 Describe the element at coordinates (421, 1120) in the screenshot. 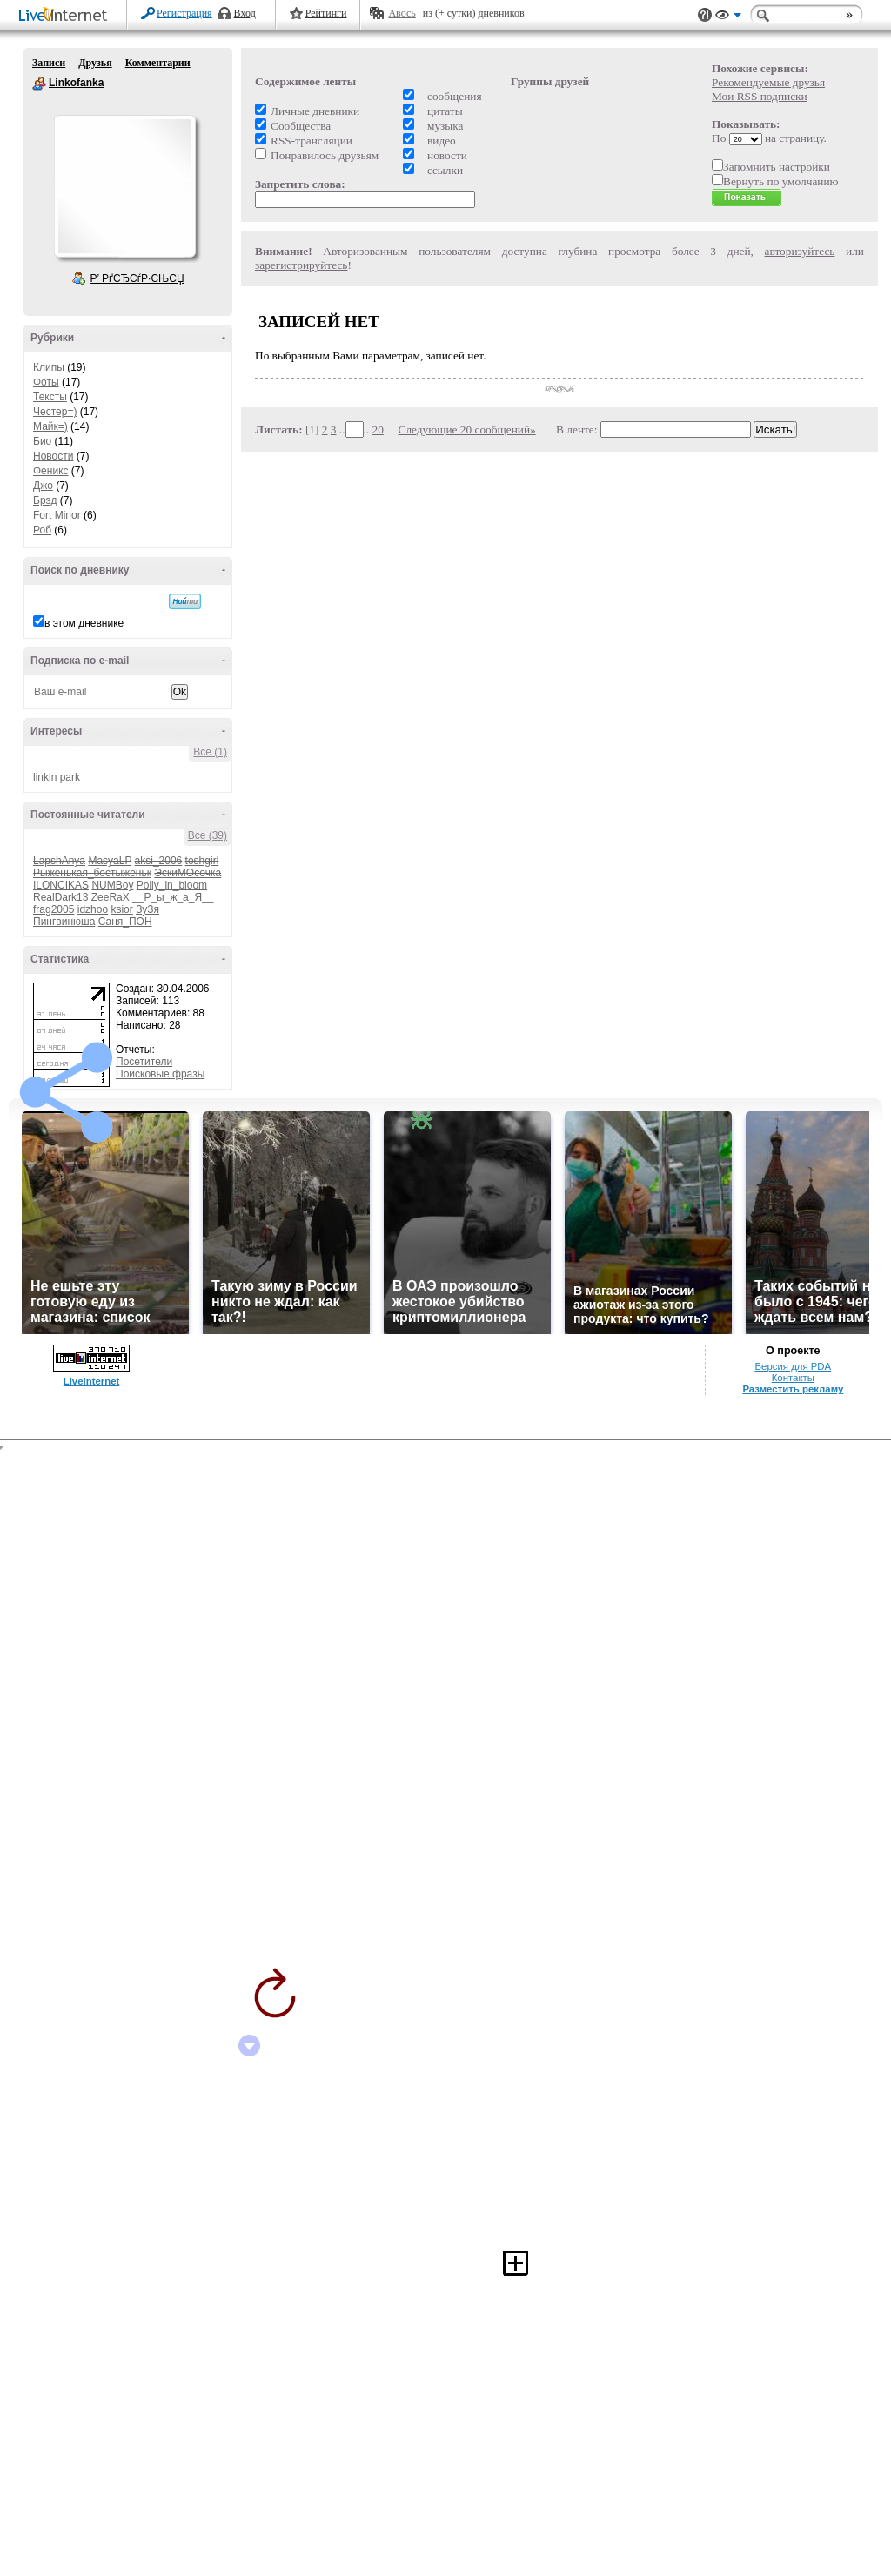

I see `indicates bug or error in the system` at that location.